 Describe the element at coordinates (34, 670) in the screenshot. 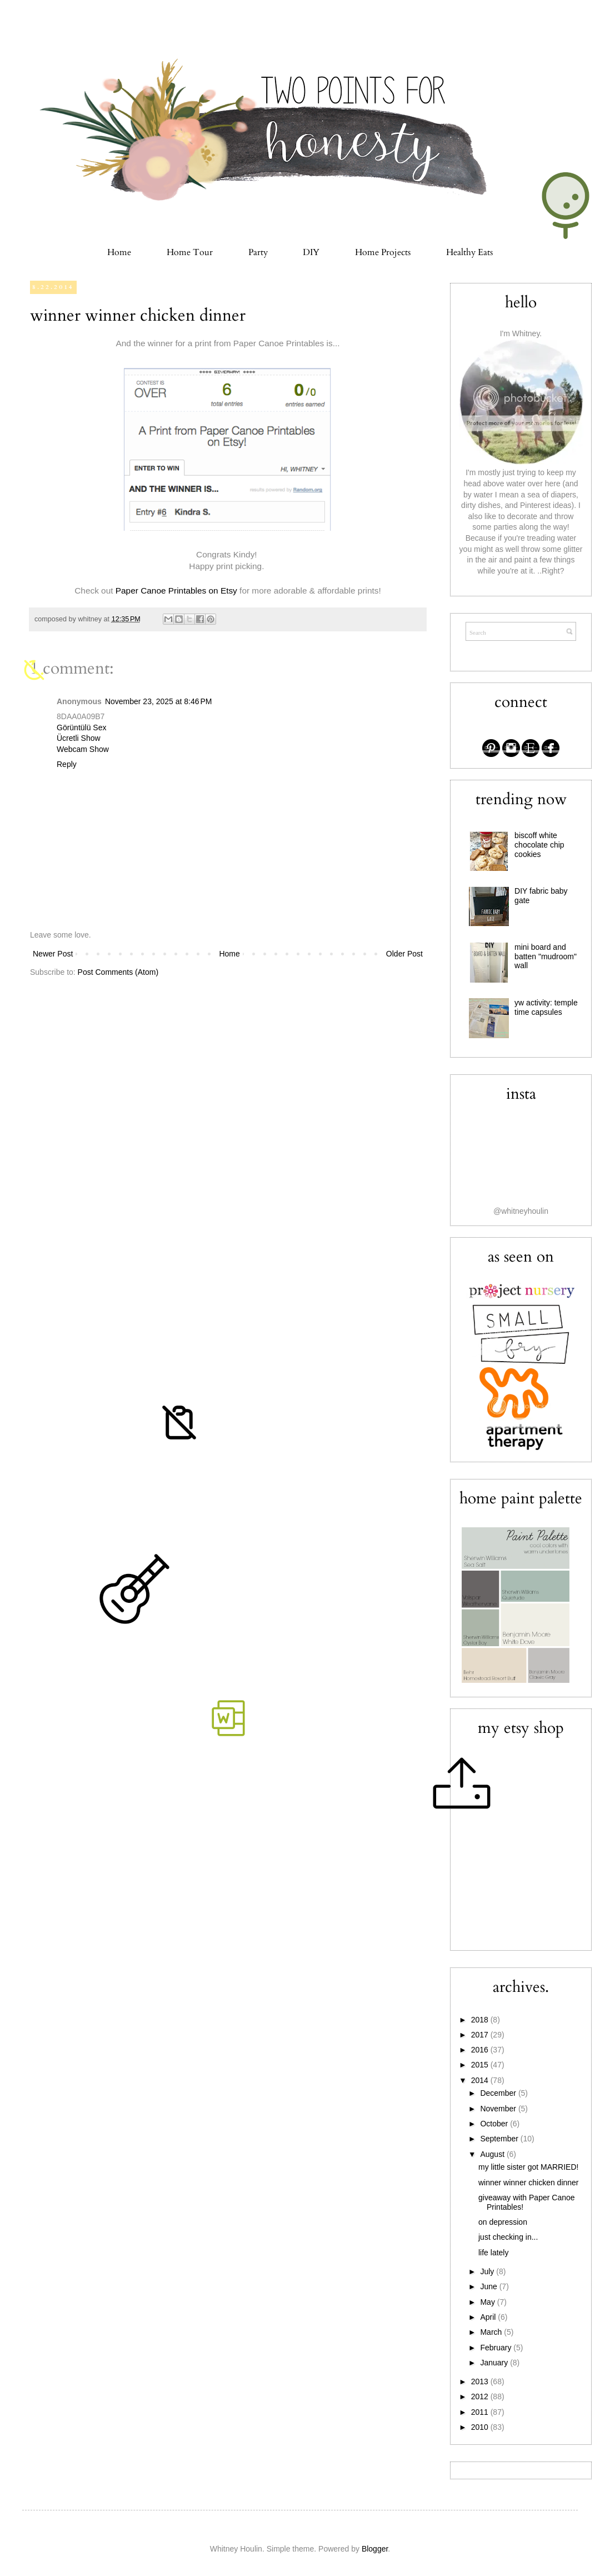

I see `disable dark mode` at that location.